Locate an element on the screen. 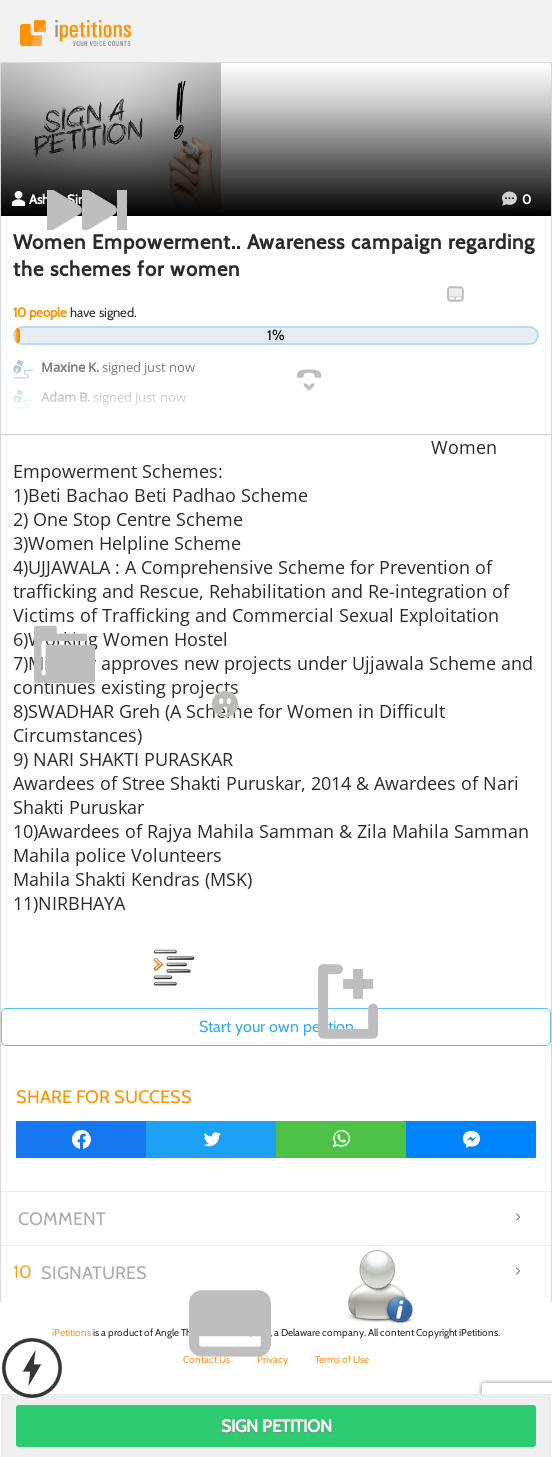 The width and height of the screenshot is (552, 1457). access removable storage device is located at coordinates (230, 1326).